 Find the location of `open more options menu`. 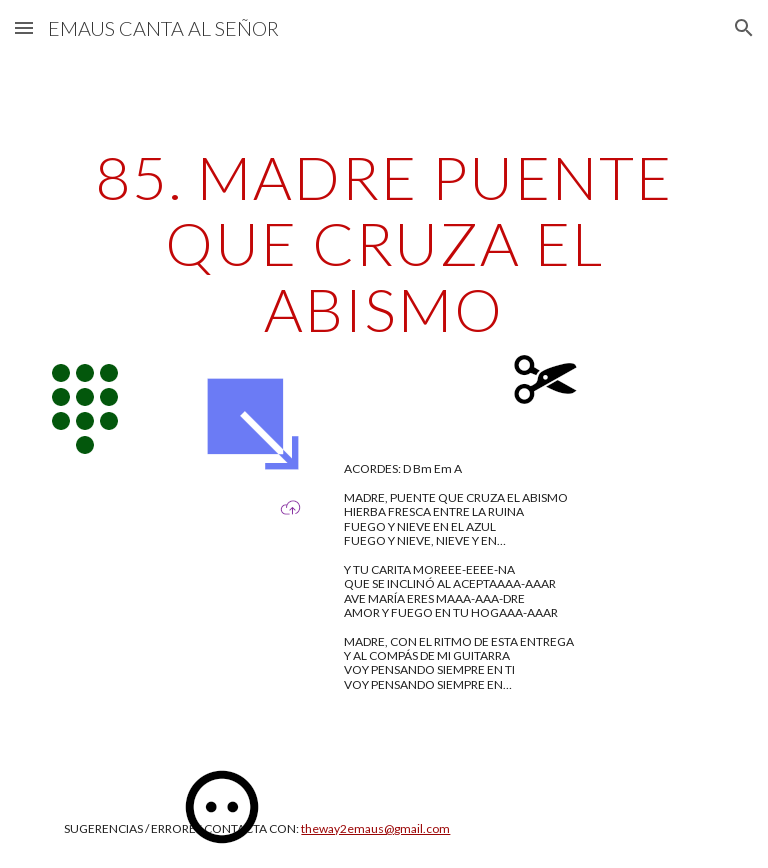

open more options menu is located at coordinates (222, 807).